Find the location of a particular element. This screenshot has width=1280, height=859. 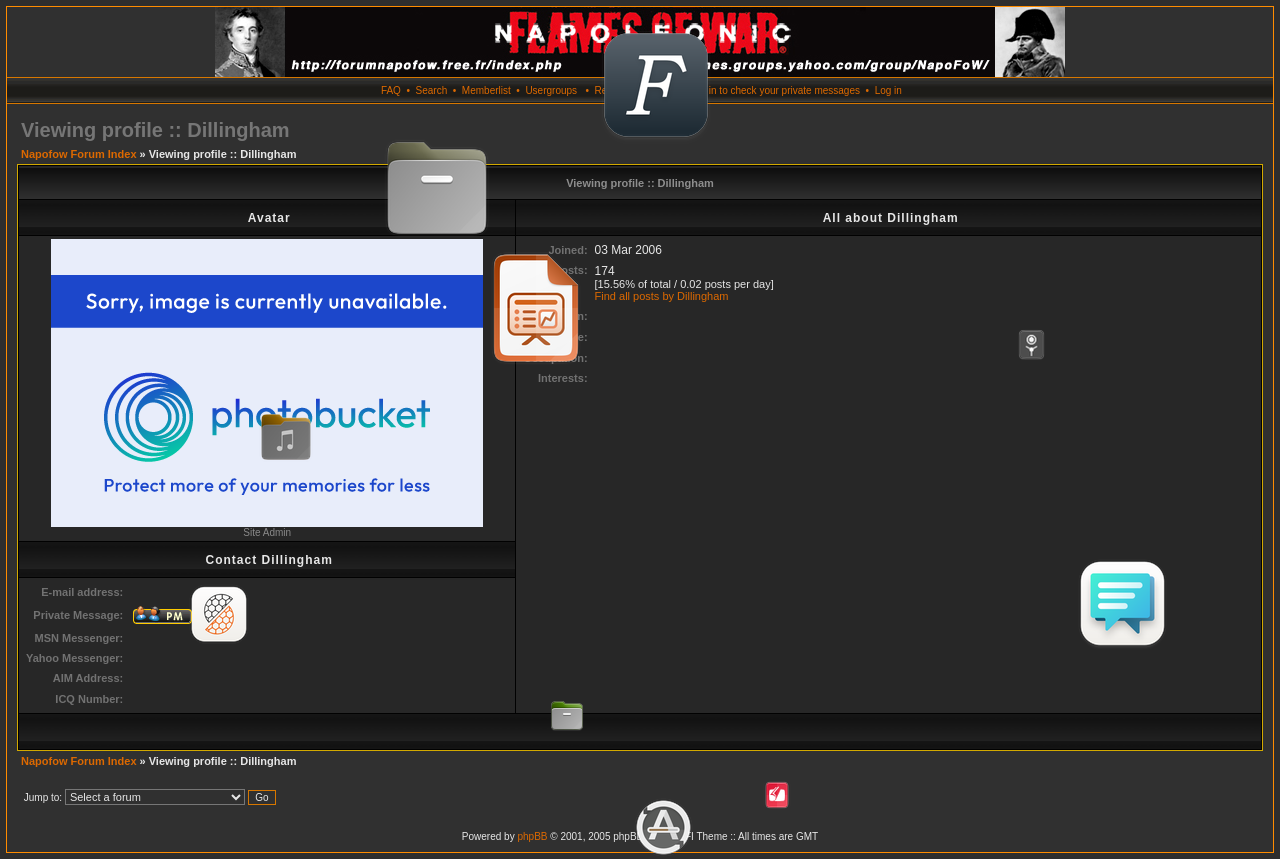

open font management app is located at coordinates (656, 85).